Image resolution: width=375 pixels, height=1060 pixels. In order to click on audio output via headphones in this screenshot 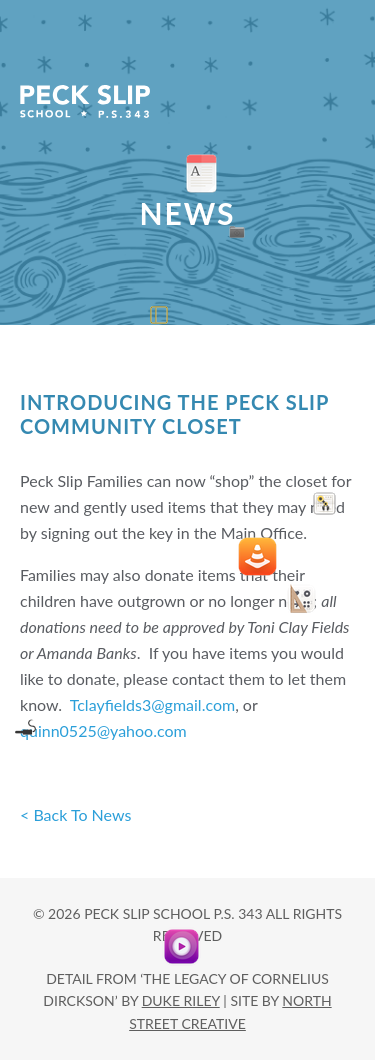, I will do `click(25, 729)`.